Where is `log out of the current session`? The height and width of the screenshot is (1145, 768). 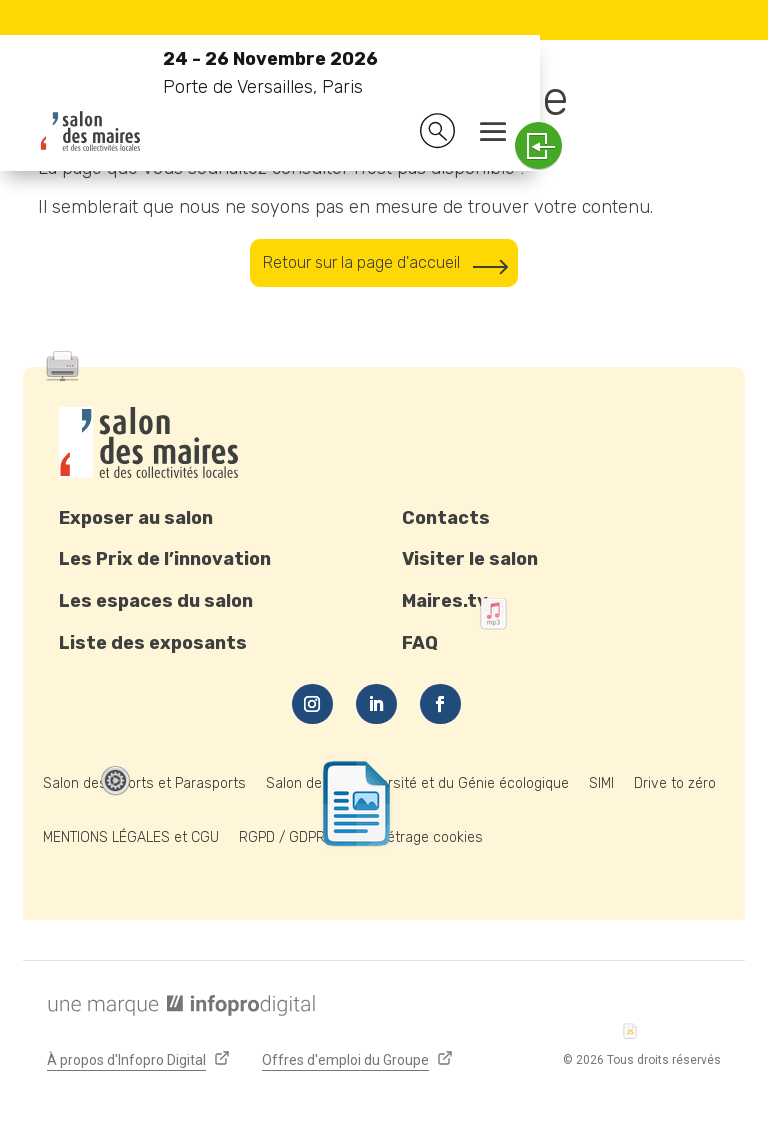 log out of the current session is located at coordinates (539, 146).